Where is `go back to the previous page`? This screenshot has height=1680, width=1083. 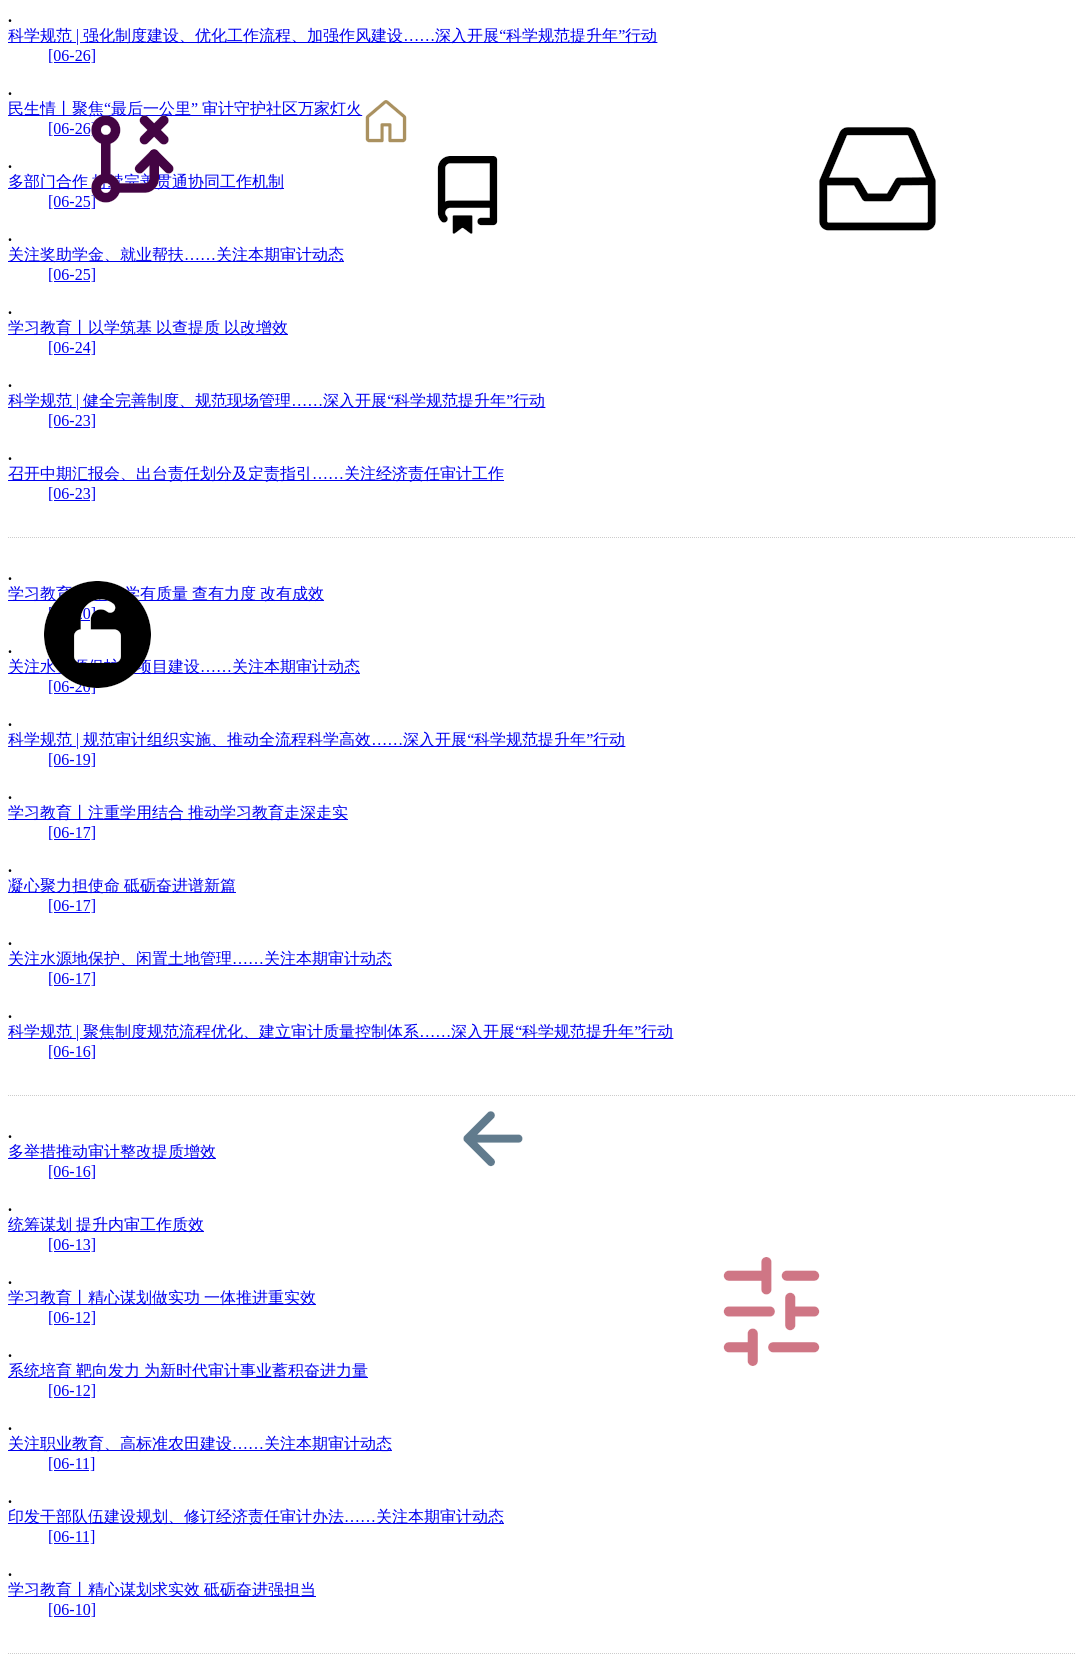
go back to the previous page is located at coordinates (495, 1140).